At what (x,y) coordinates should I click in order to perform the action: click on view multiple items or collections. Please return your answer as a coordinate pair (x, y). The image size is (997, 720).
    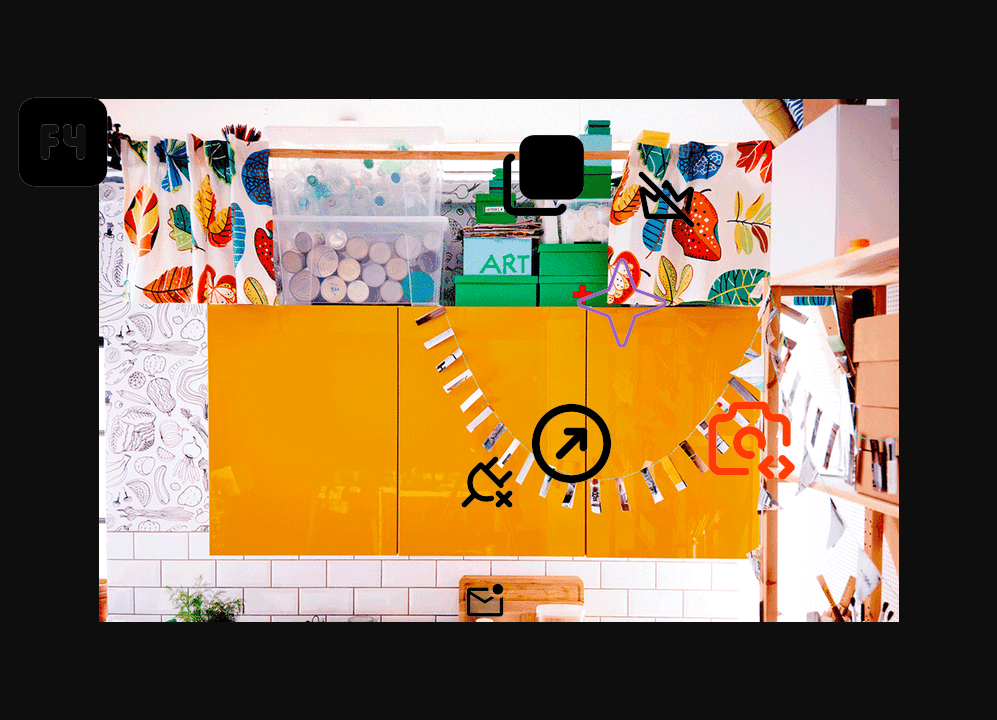
    Looking at the image, I should click on (543, 175).